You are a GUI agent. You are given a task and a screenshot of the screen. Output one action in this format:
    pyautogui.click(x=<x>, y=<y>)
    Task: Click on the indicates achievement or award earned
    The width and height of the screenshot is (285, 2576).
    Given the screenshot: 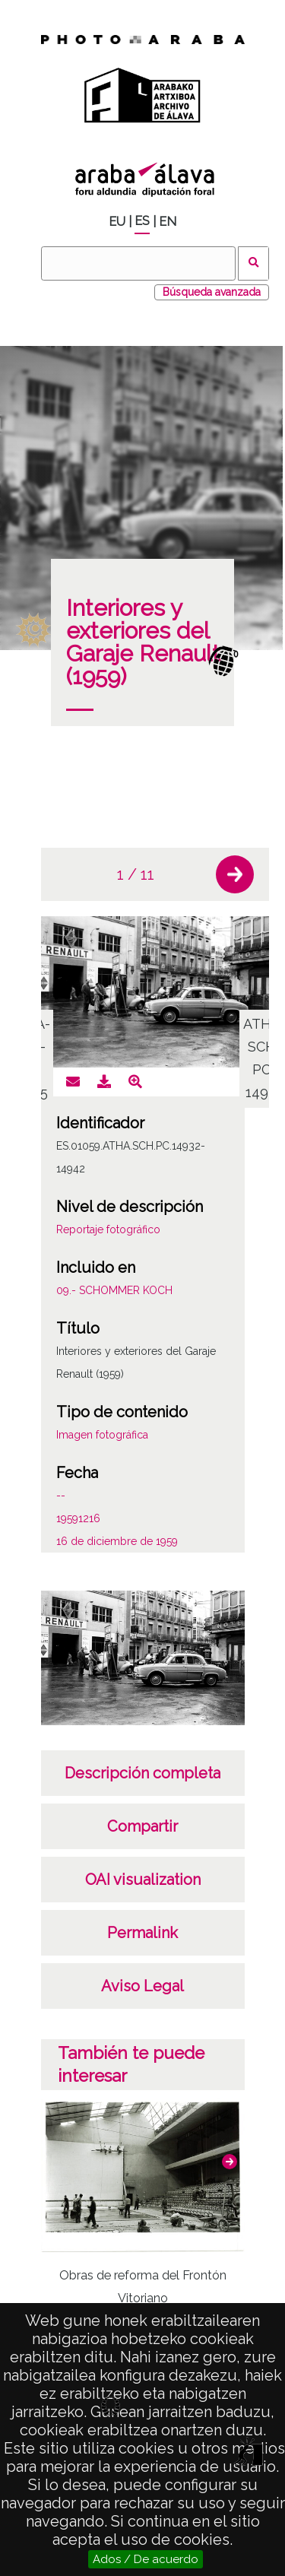 What is the action you would take?
    pyautogui.click(x=110, y=2406)
    